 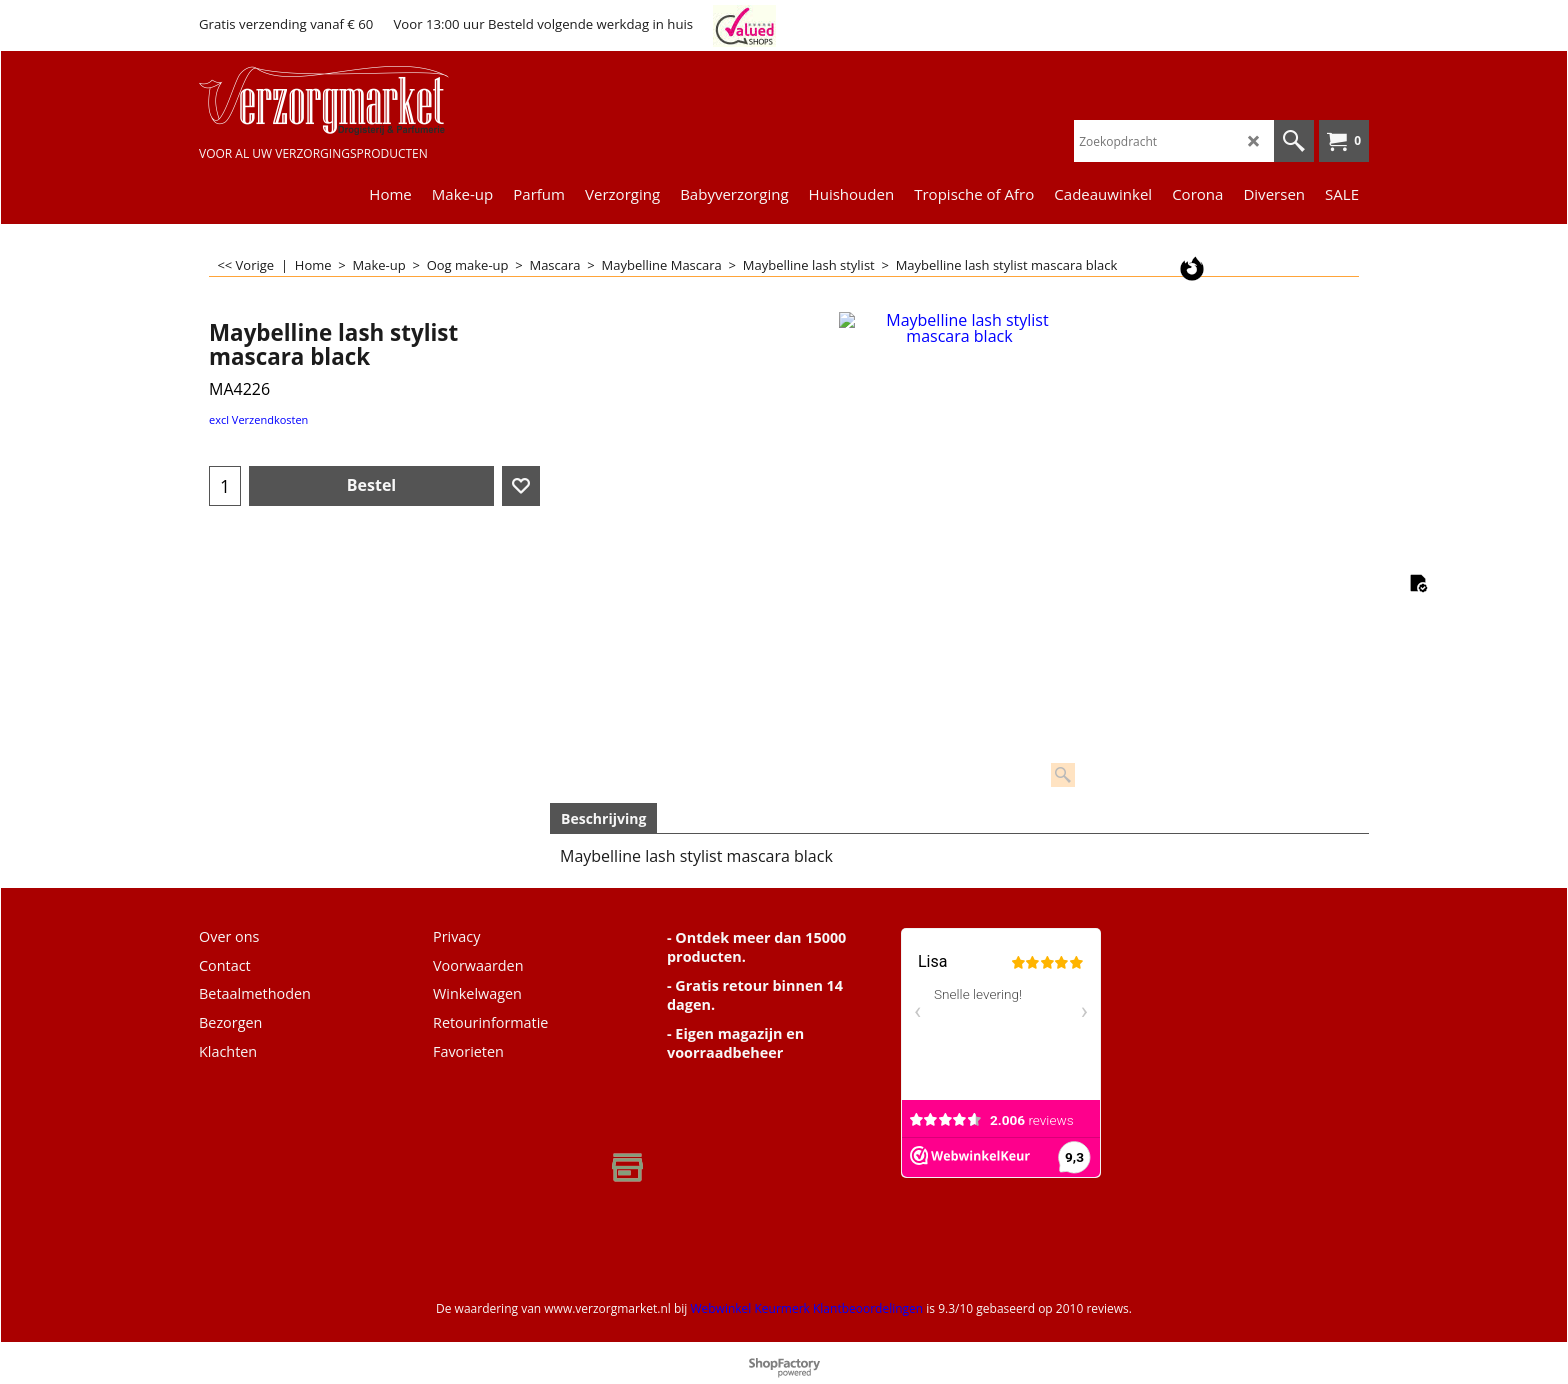 I want to click on open Firefox browser, so click(x=1192, y=269).